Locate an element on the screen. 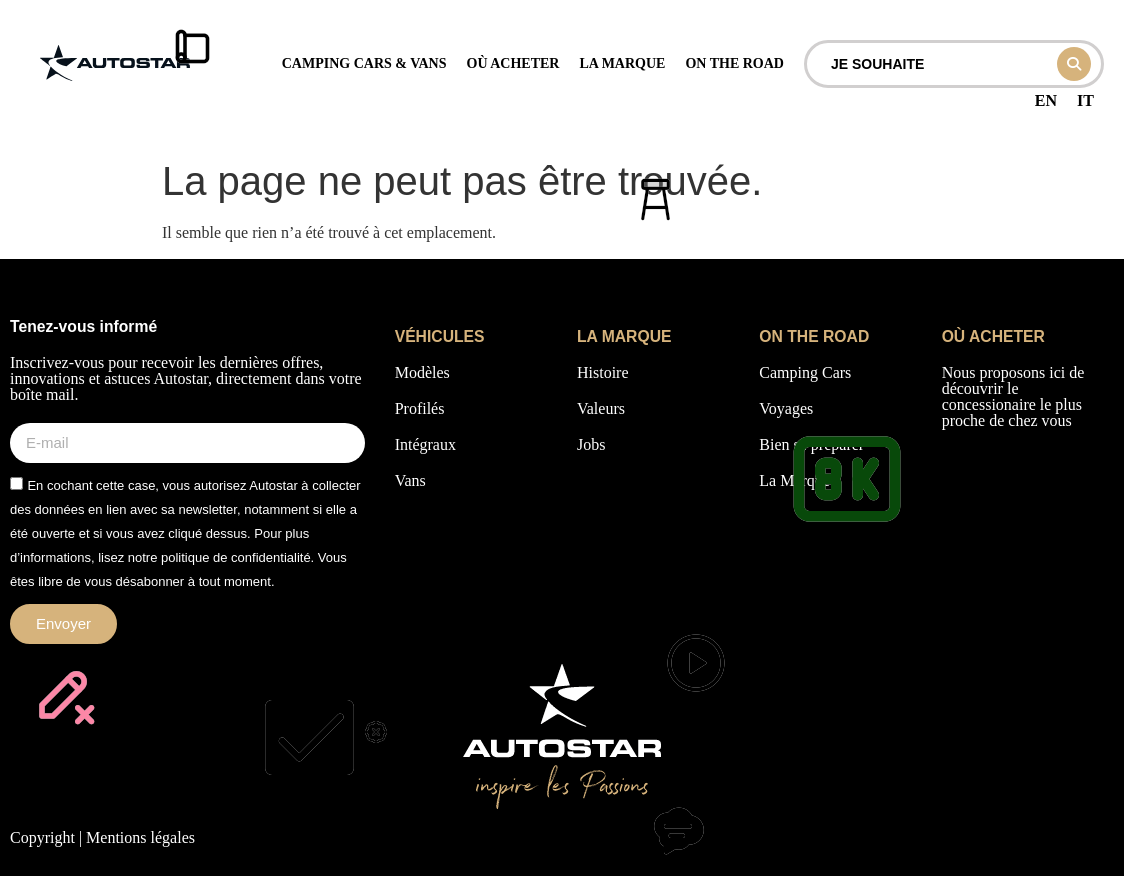 The height and width of the screenshot is (876, 1124). indicates 8K video resolution quality is located at coordinates (847, 479).